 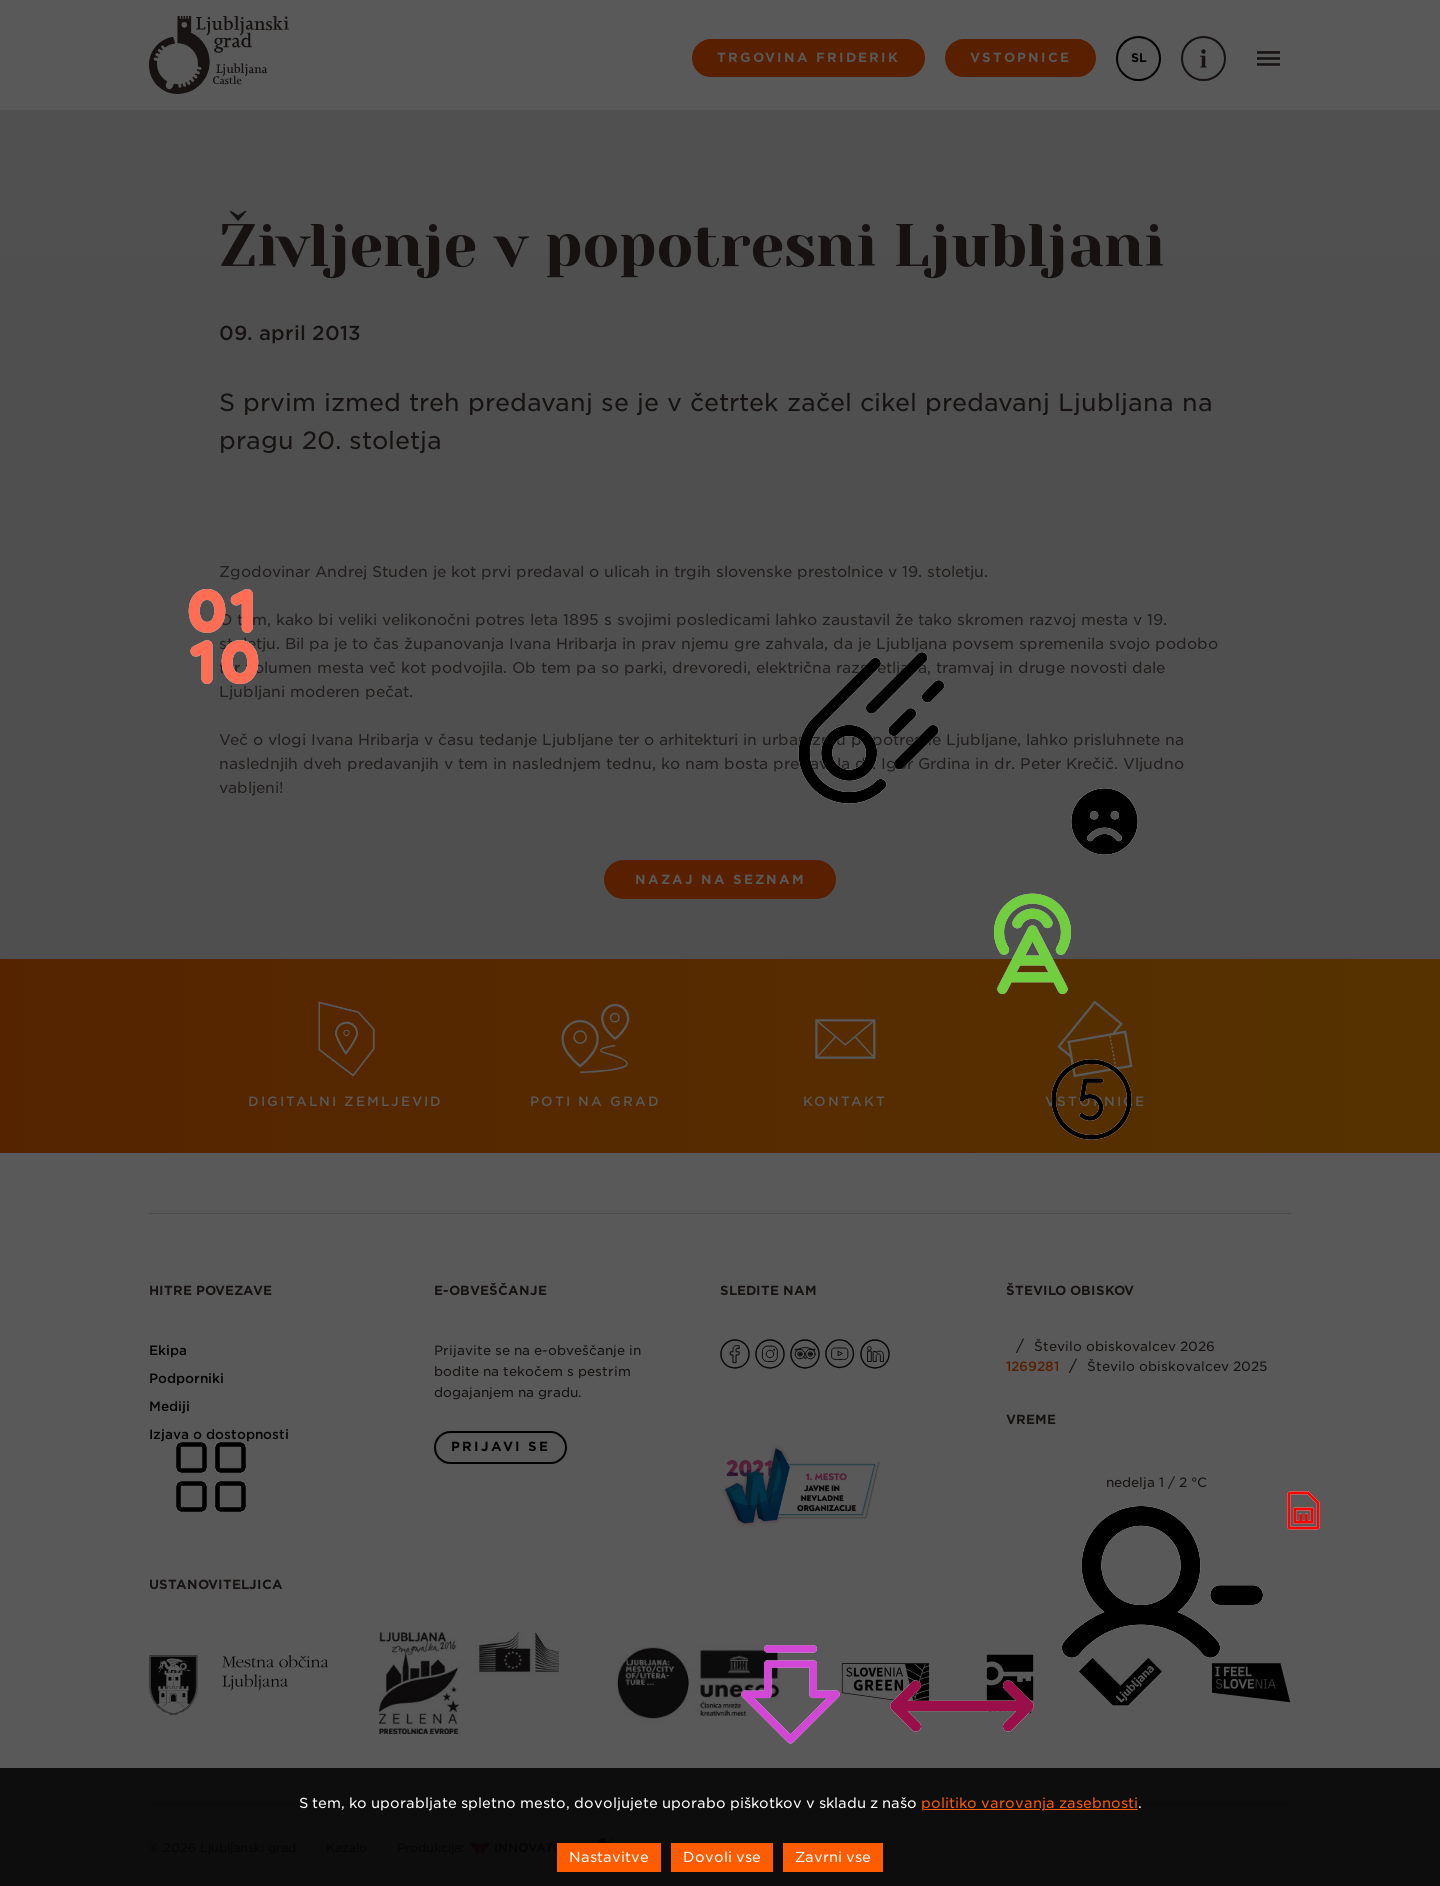 What do you see at coordinates (871, 730) in the screenshot?
I see `indicates a trending or viral item` at bounding box center [871, 730].